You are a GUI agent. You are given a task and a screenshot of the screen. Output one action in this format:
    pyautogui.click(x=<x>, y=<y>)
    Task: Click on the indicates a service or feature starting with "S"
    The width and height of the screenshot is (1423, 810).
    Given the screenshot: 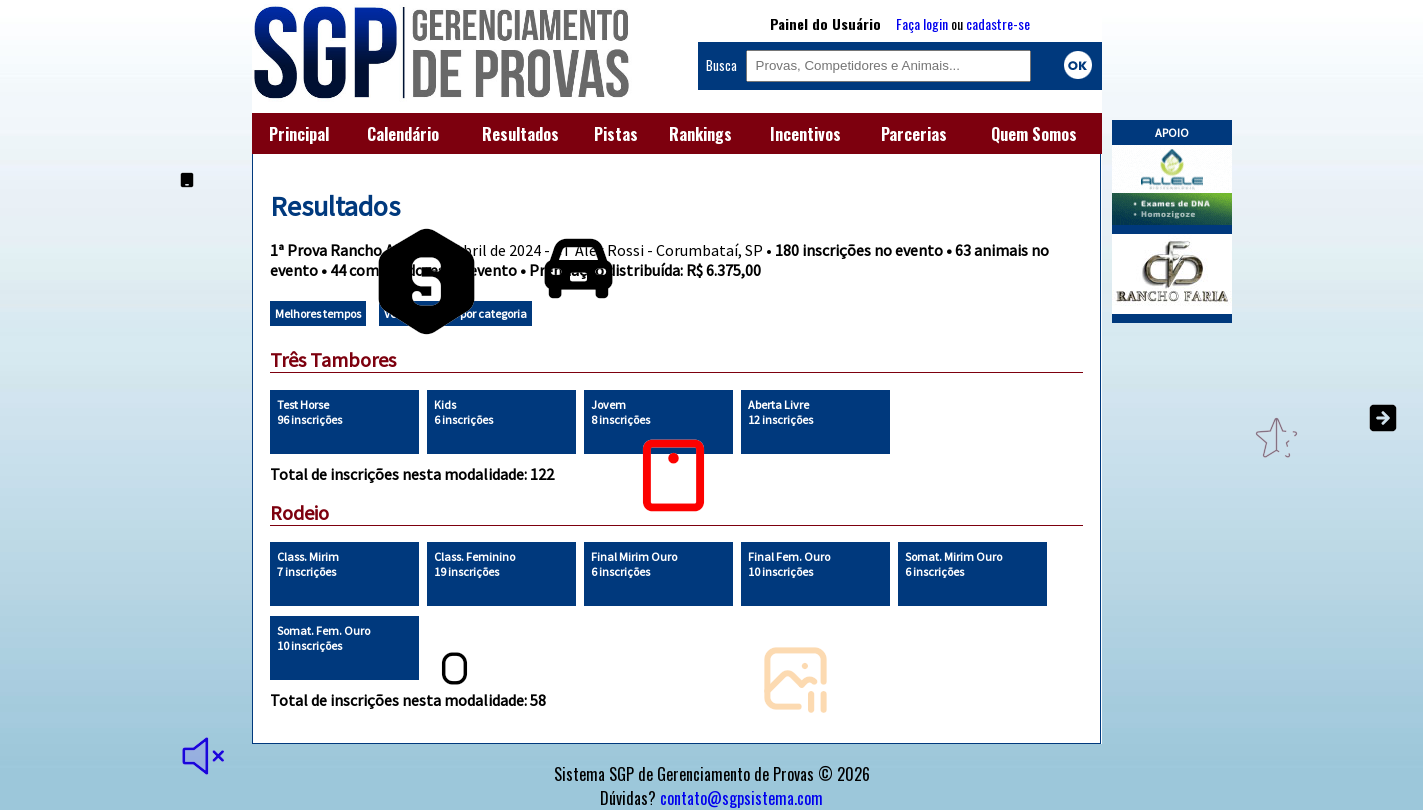 What is the action you would take?
    pyautogui.click(x=426, y=281)
    